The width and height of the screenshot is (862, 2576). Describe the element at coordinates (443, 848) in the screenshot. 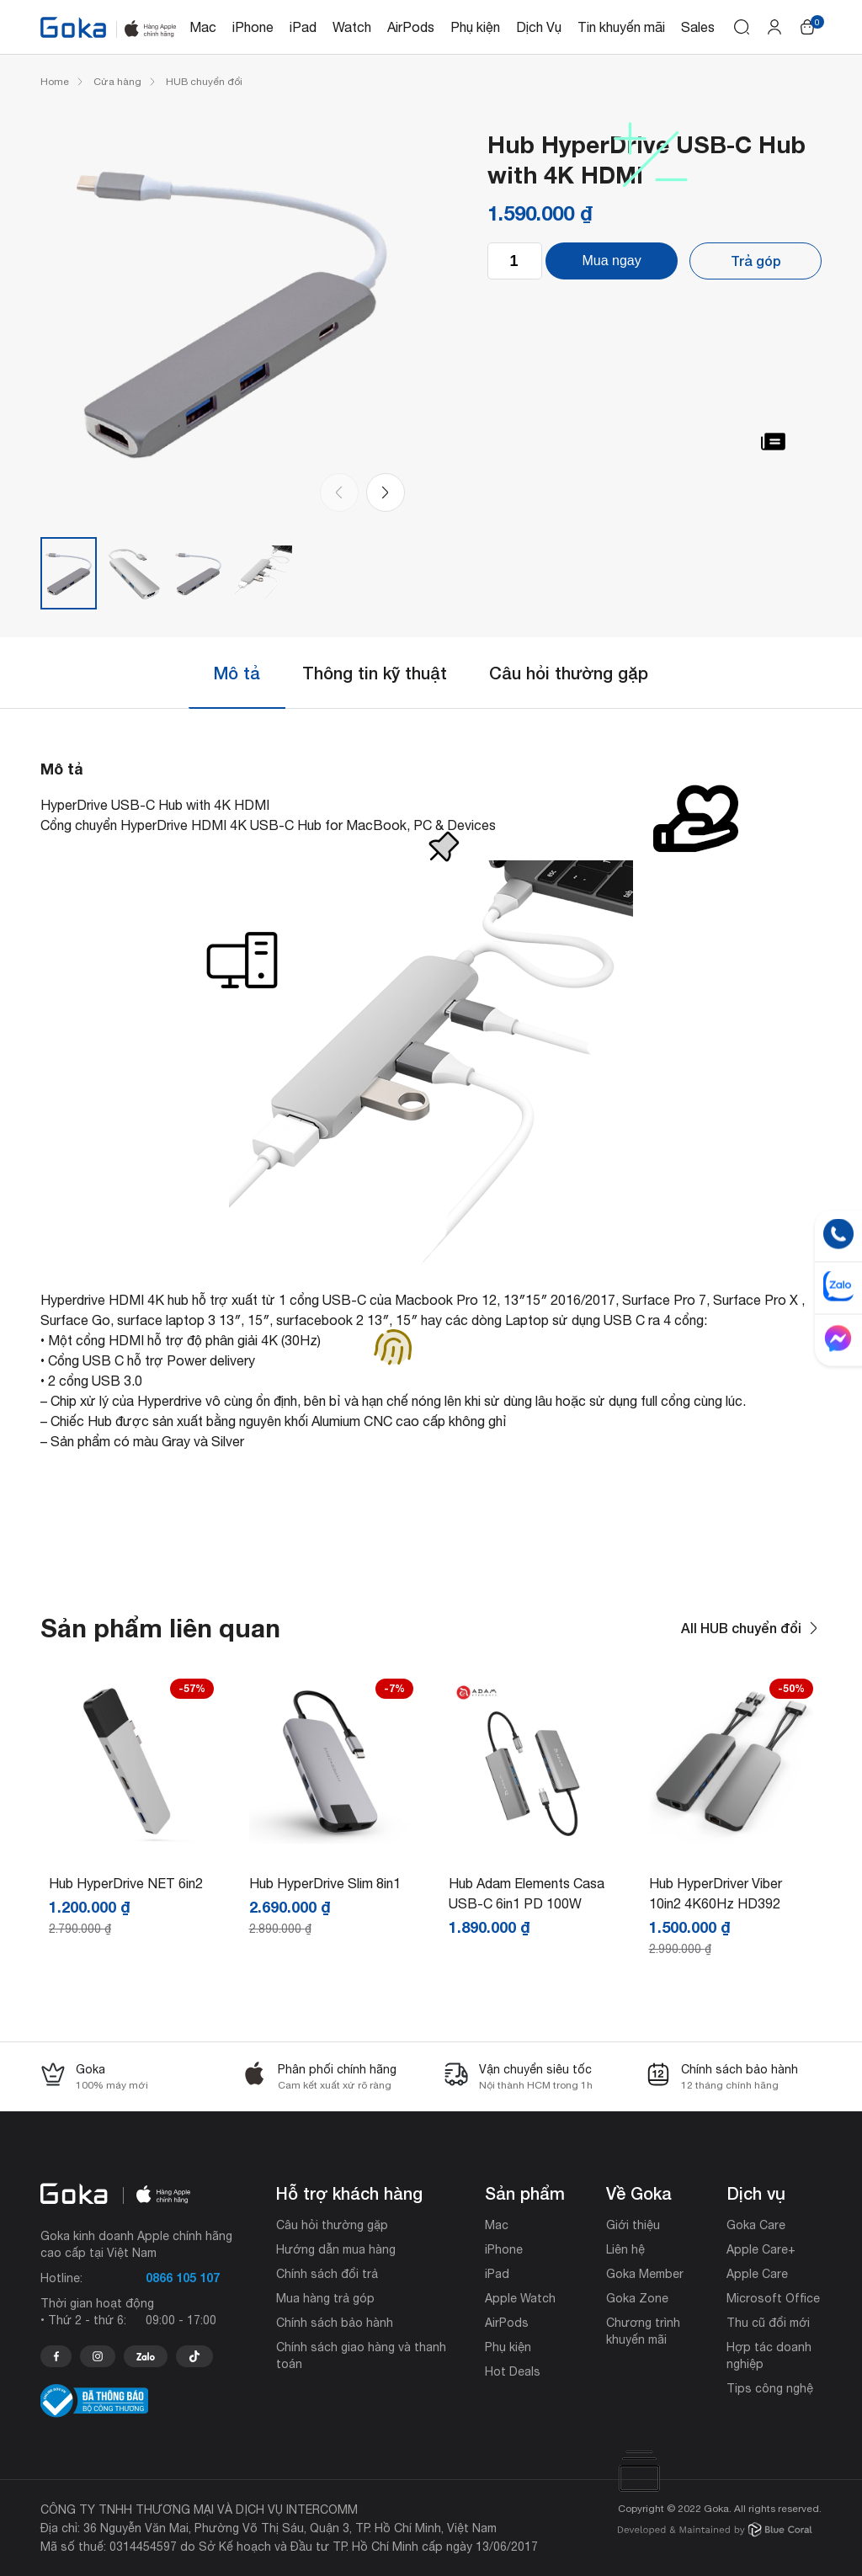

I see `pin an item to keep it visible` at that location.